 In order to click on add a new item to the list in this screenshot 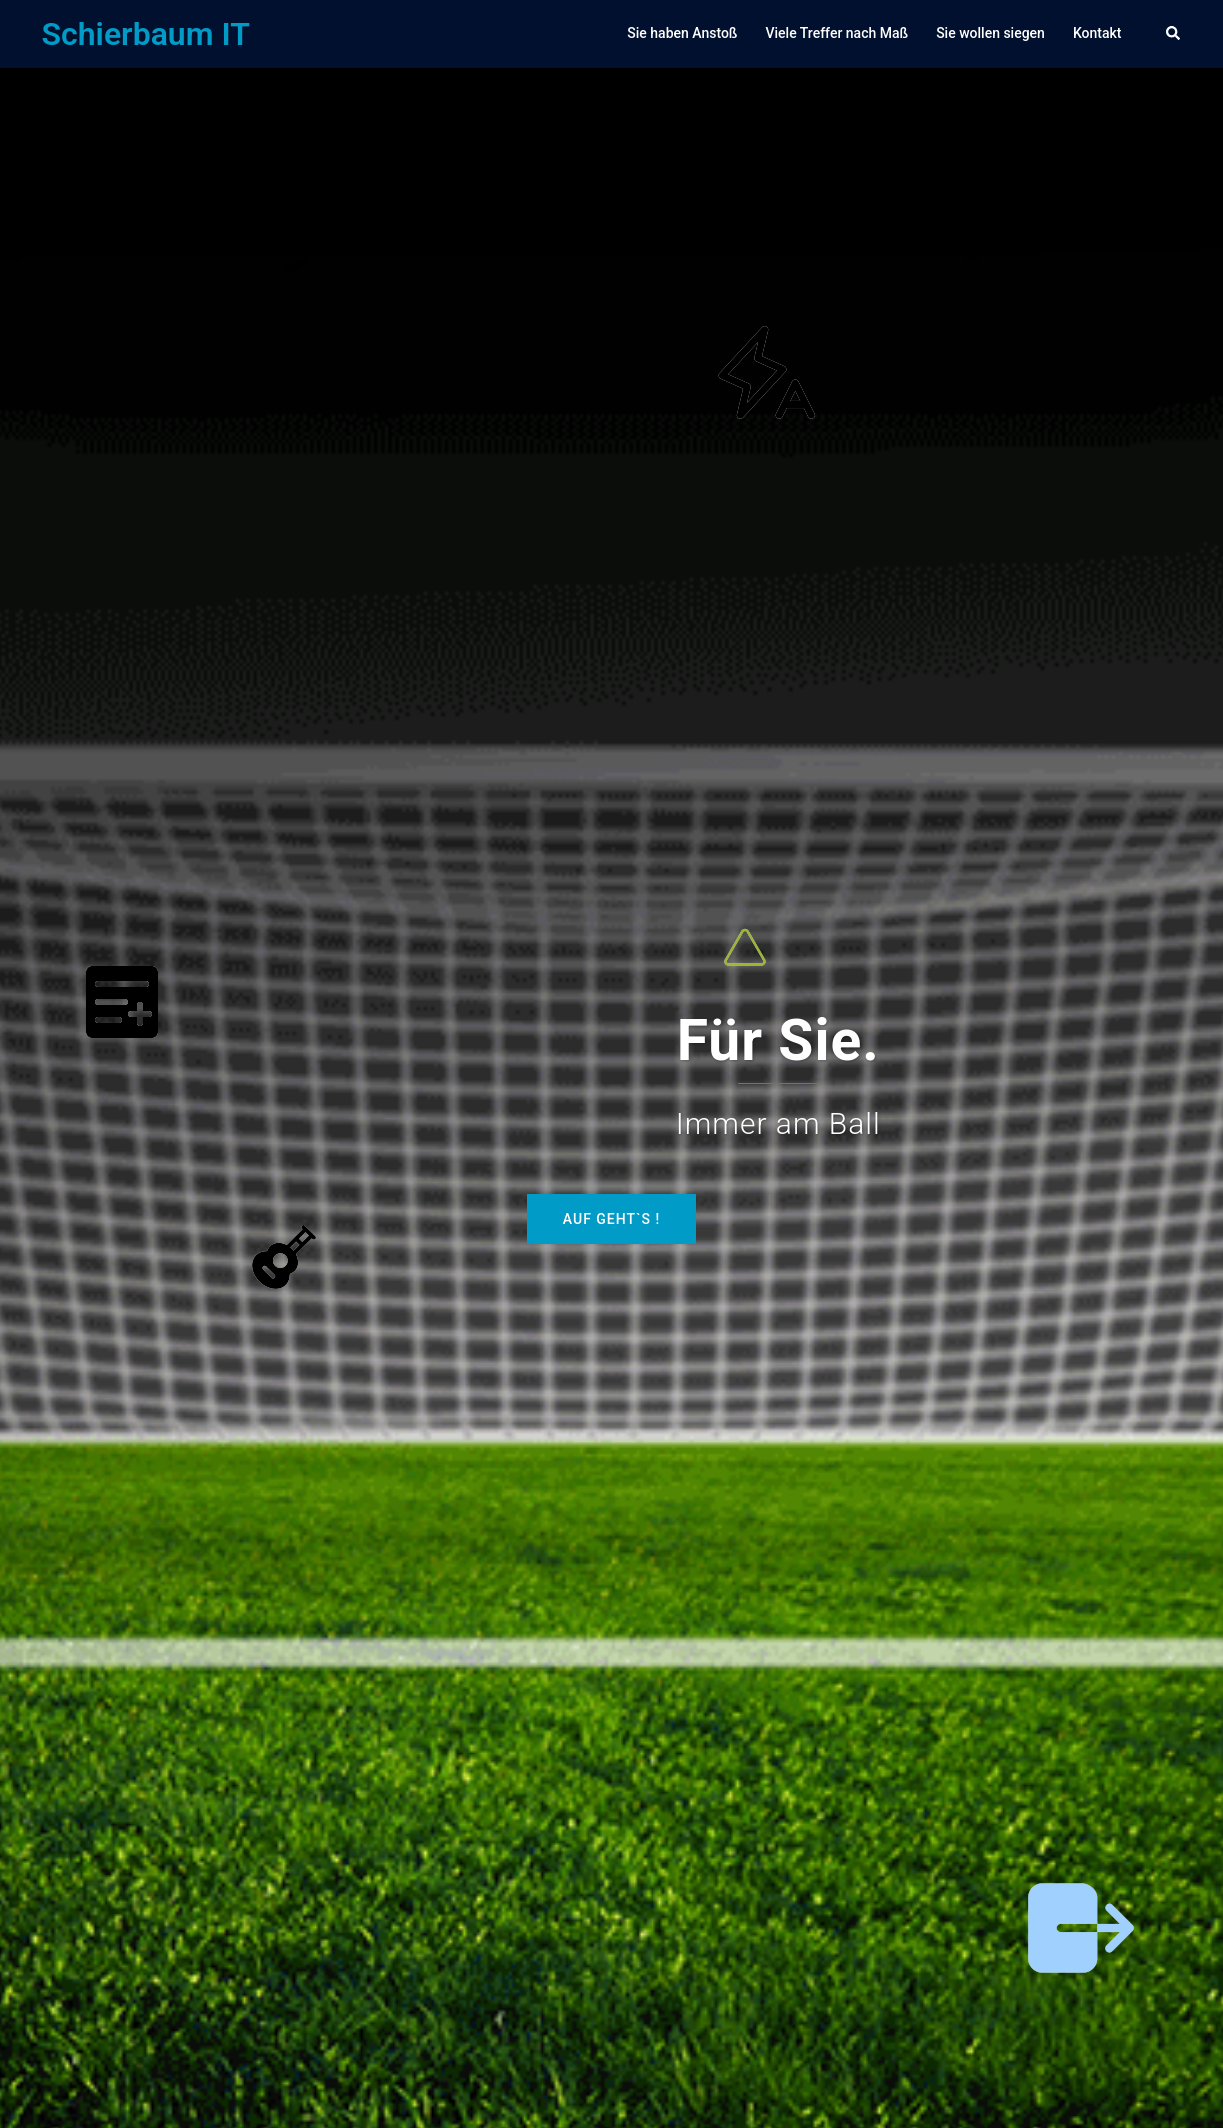, I will do `click(122, 1002)`.